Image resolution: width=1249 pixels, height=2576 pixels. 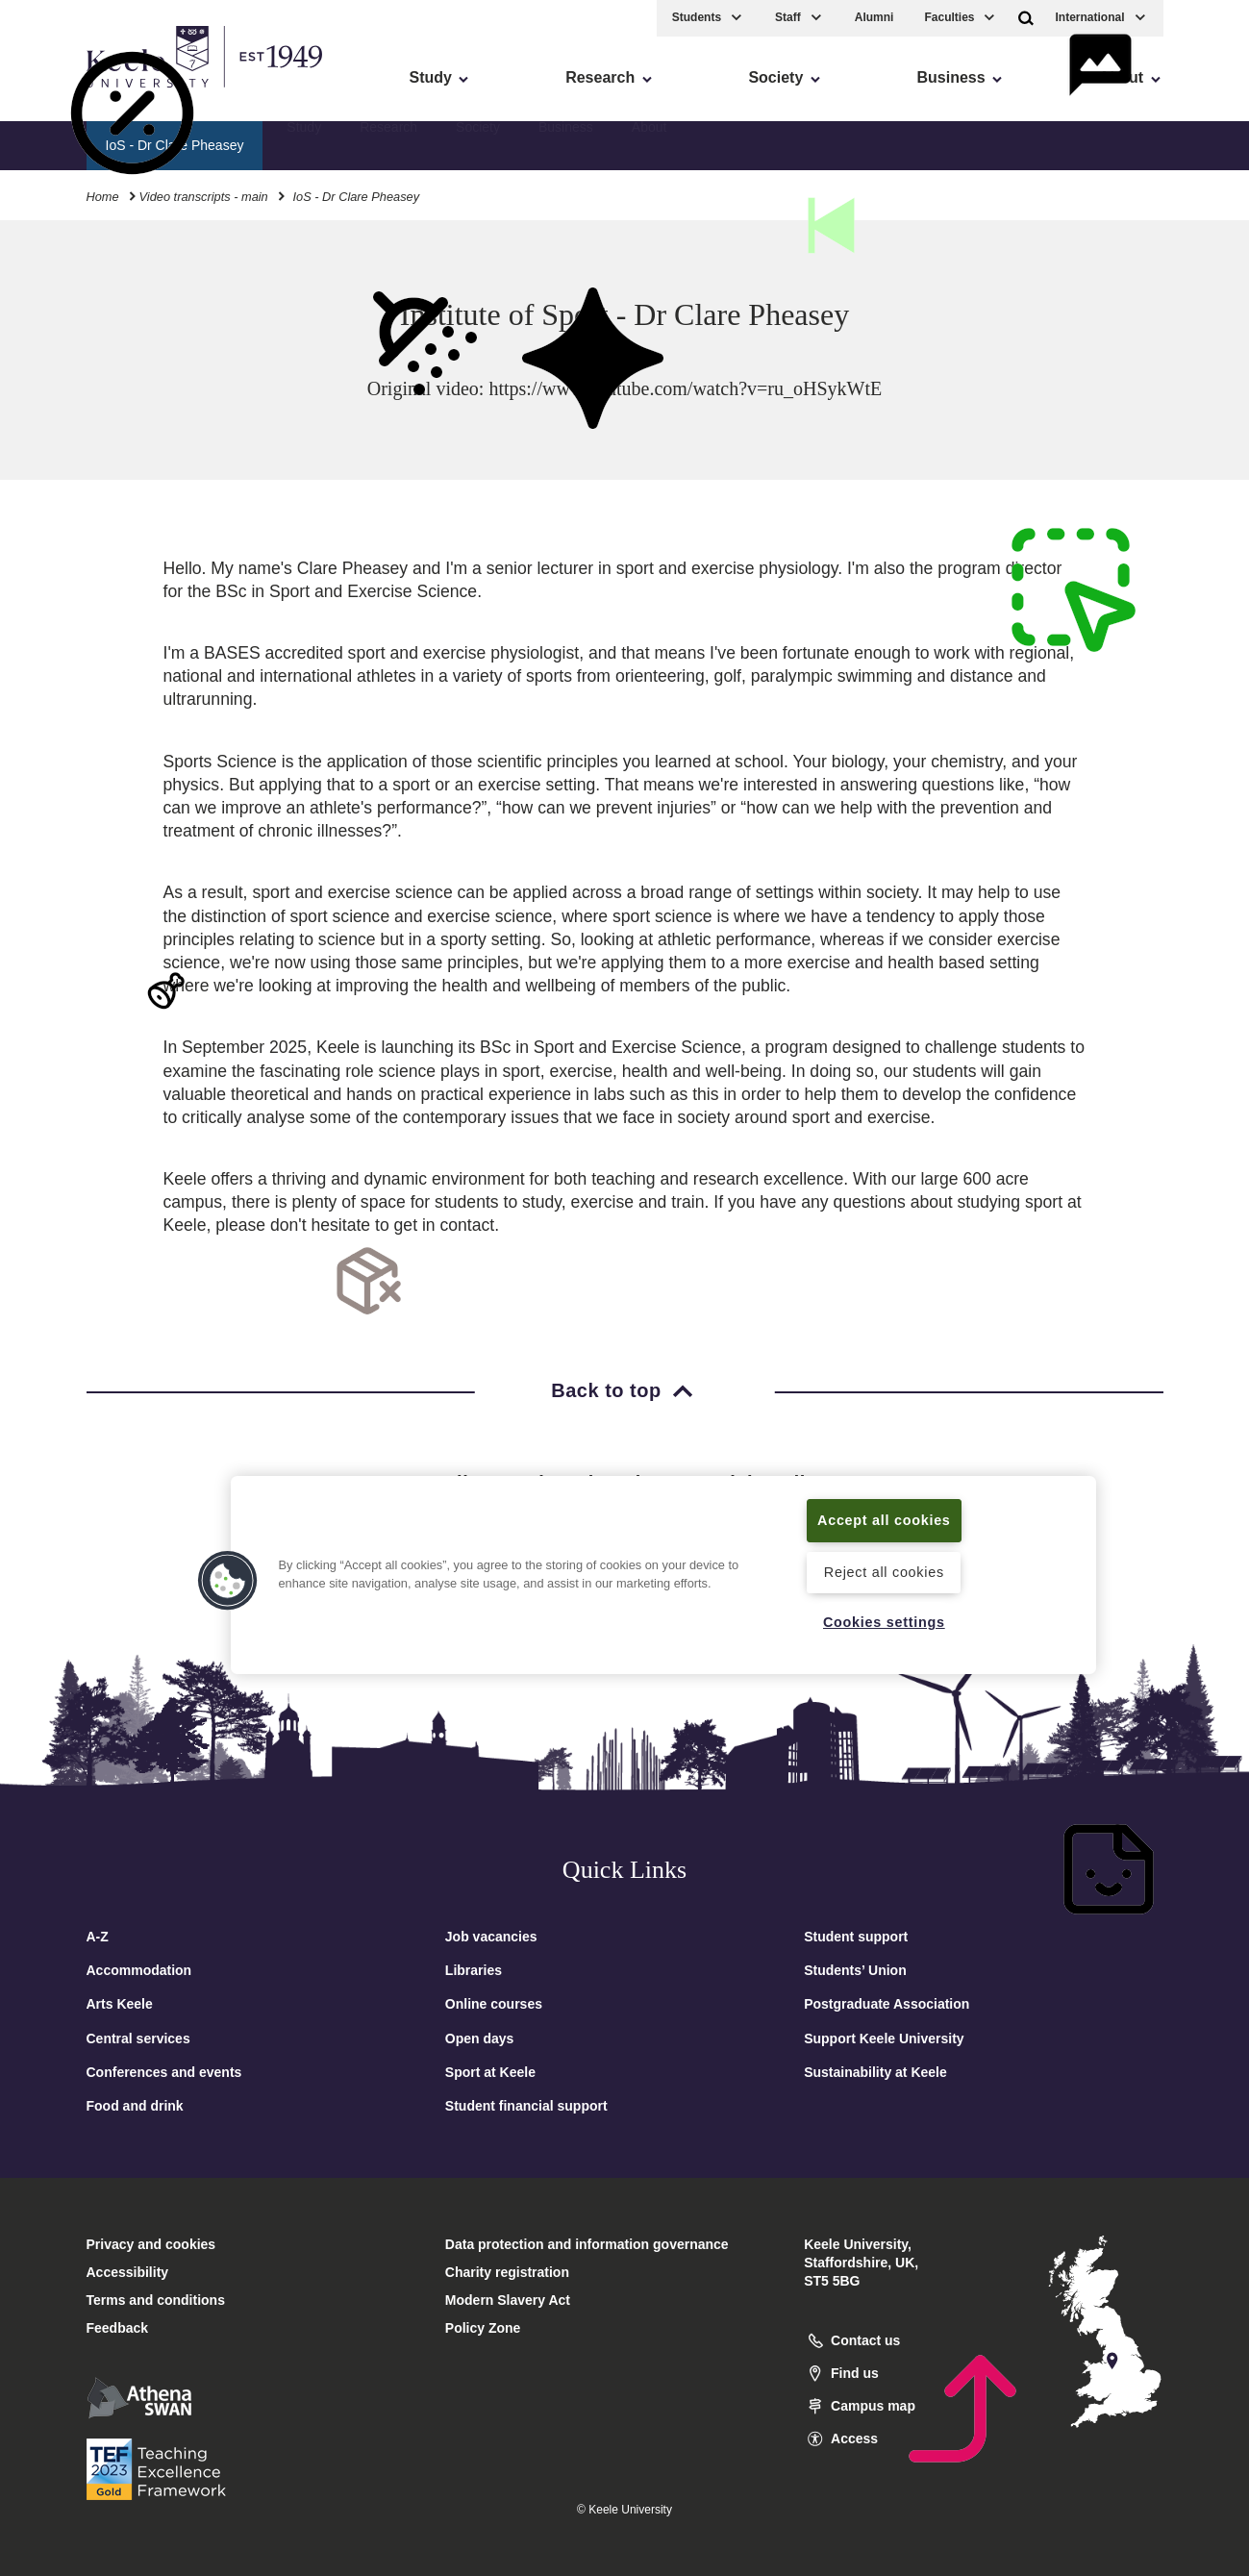 I want to click on new multimedia message received, so click(x=1100, y=64).